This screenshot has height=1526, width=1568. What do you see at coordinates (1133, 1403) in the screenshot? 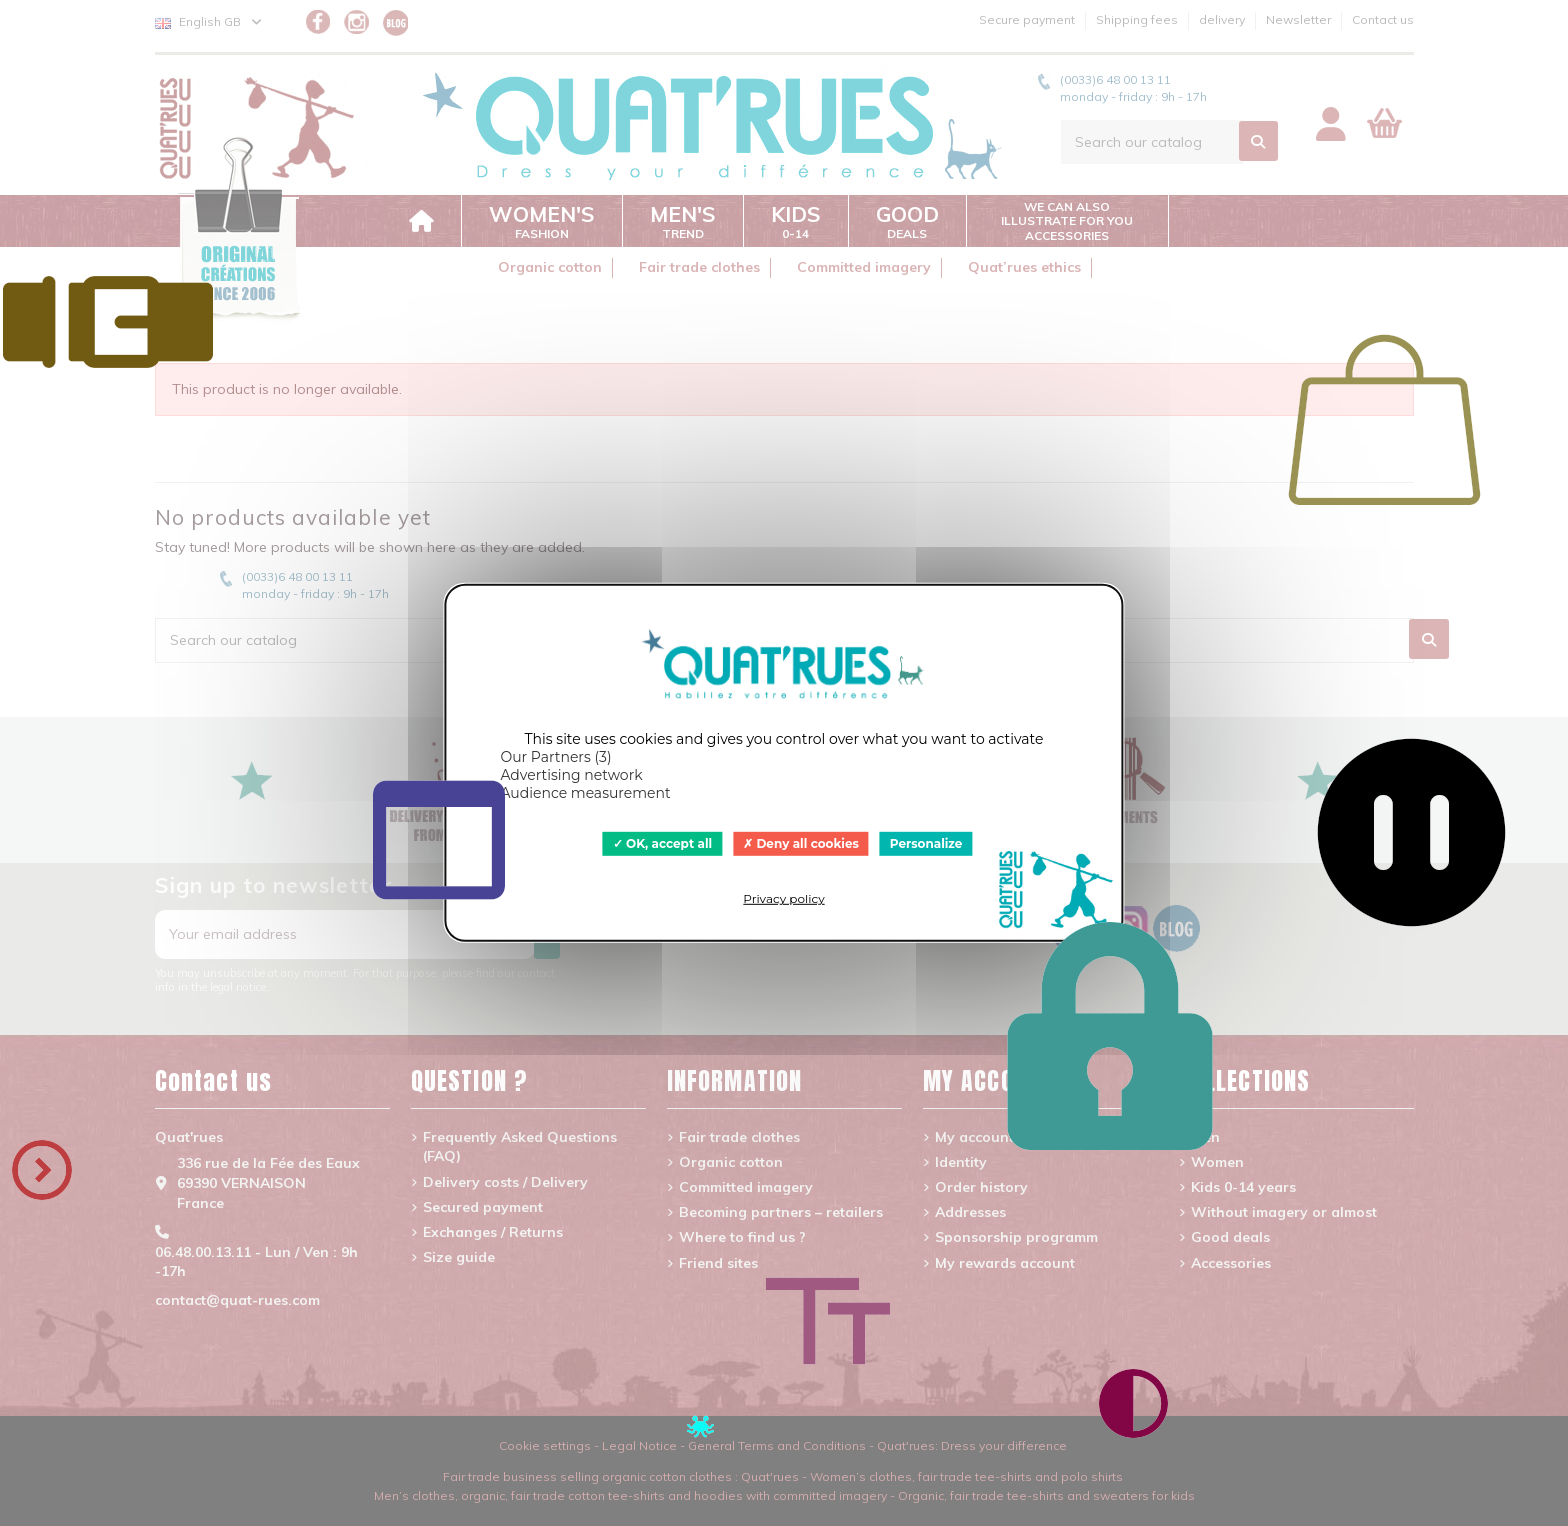
I see `adjust display brightness or contrast` at bounding box center [1133, 1403].